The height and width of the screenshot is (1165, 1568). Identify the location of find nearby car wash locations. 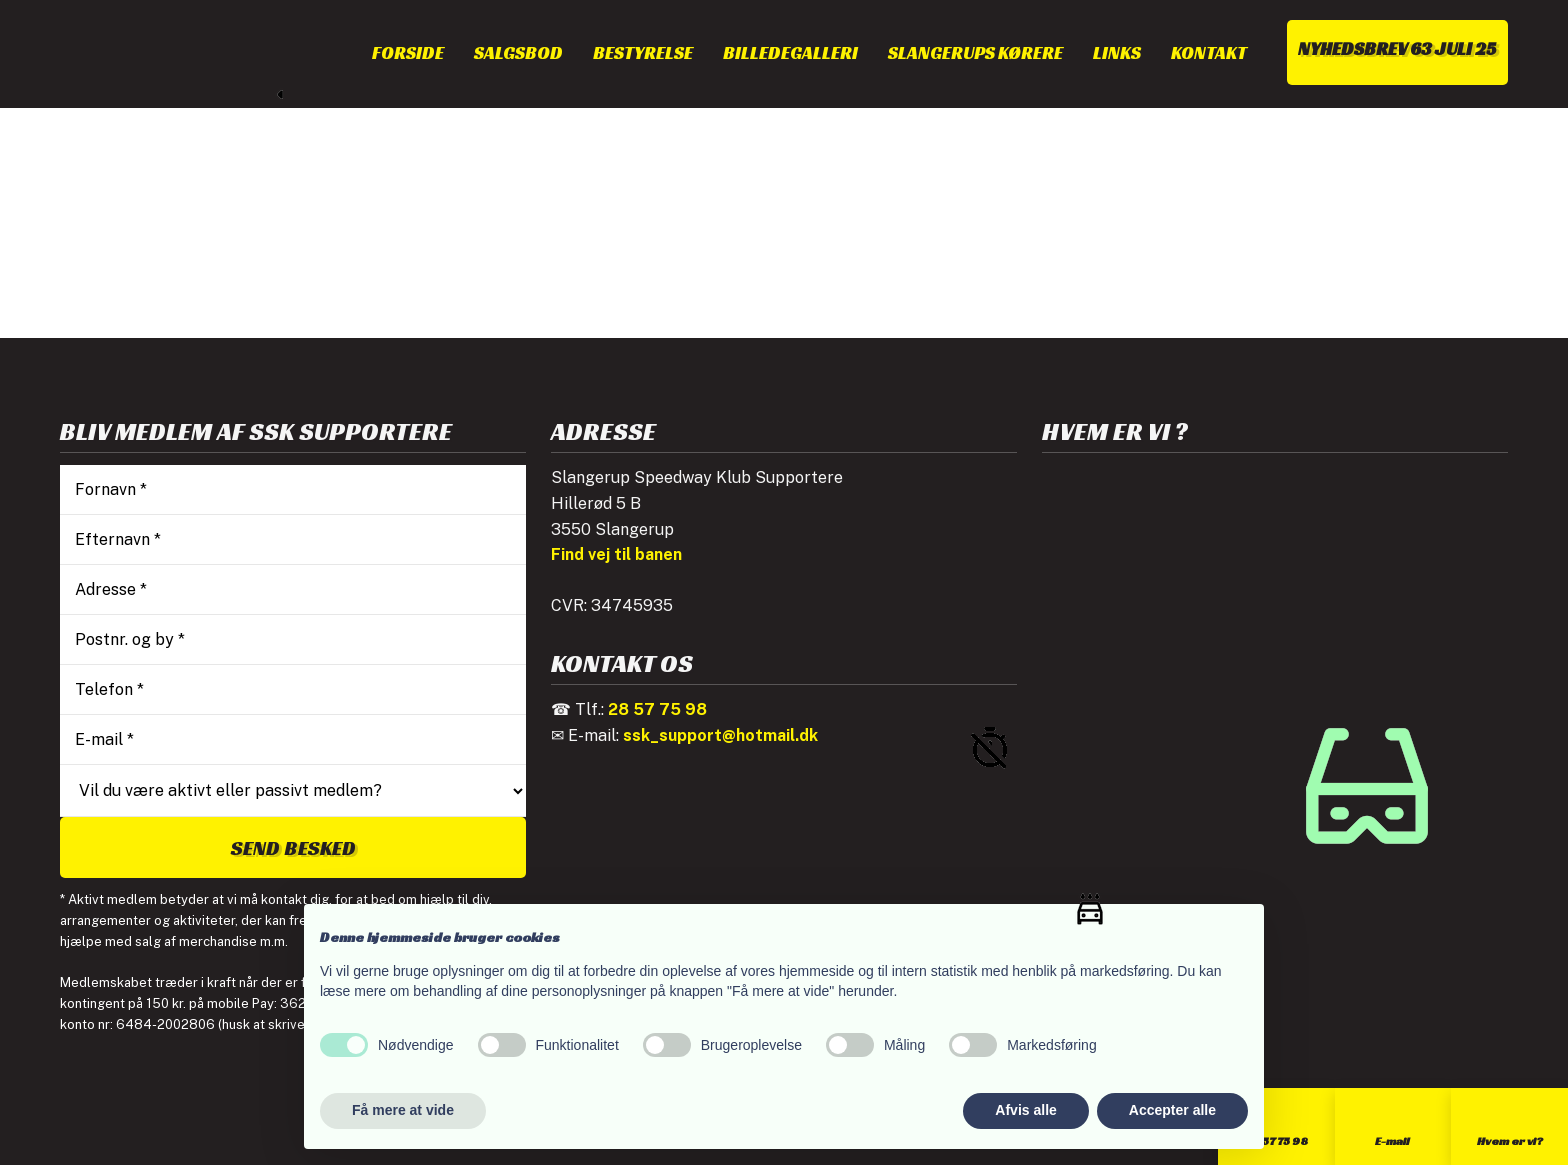
(1090, 909).